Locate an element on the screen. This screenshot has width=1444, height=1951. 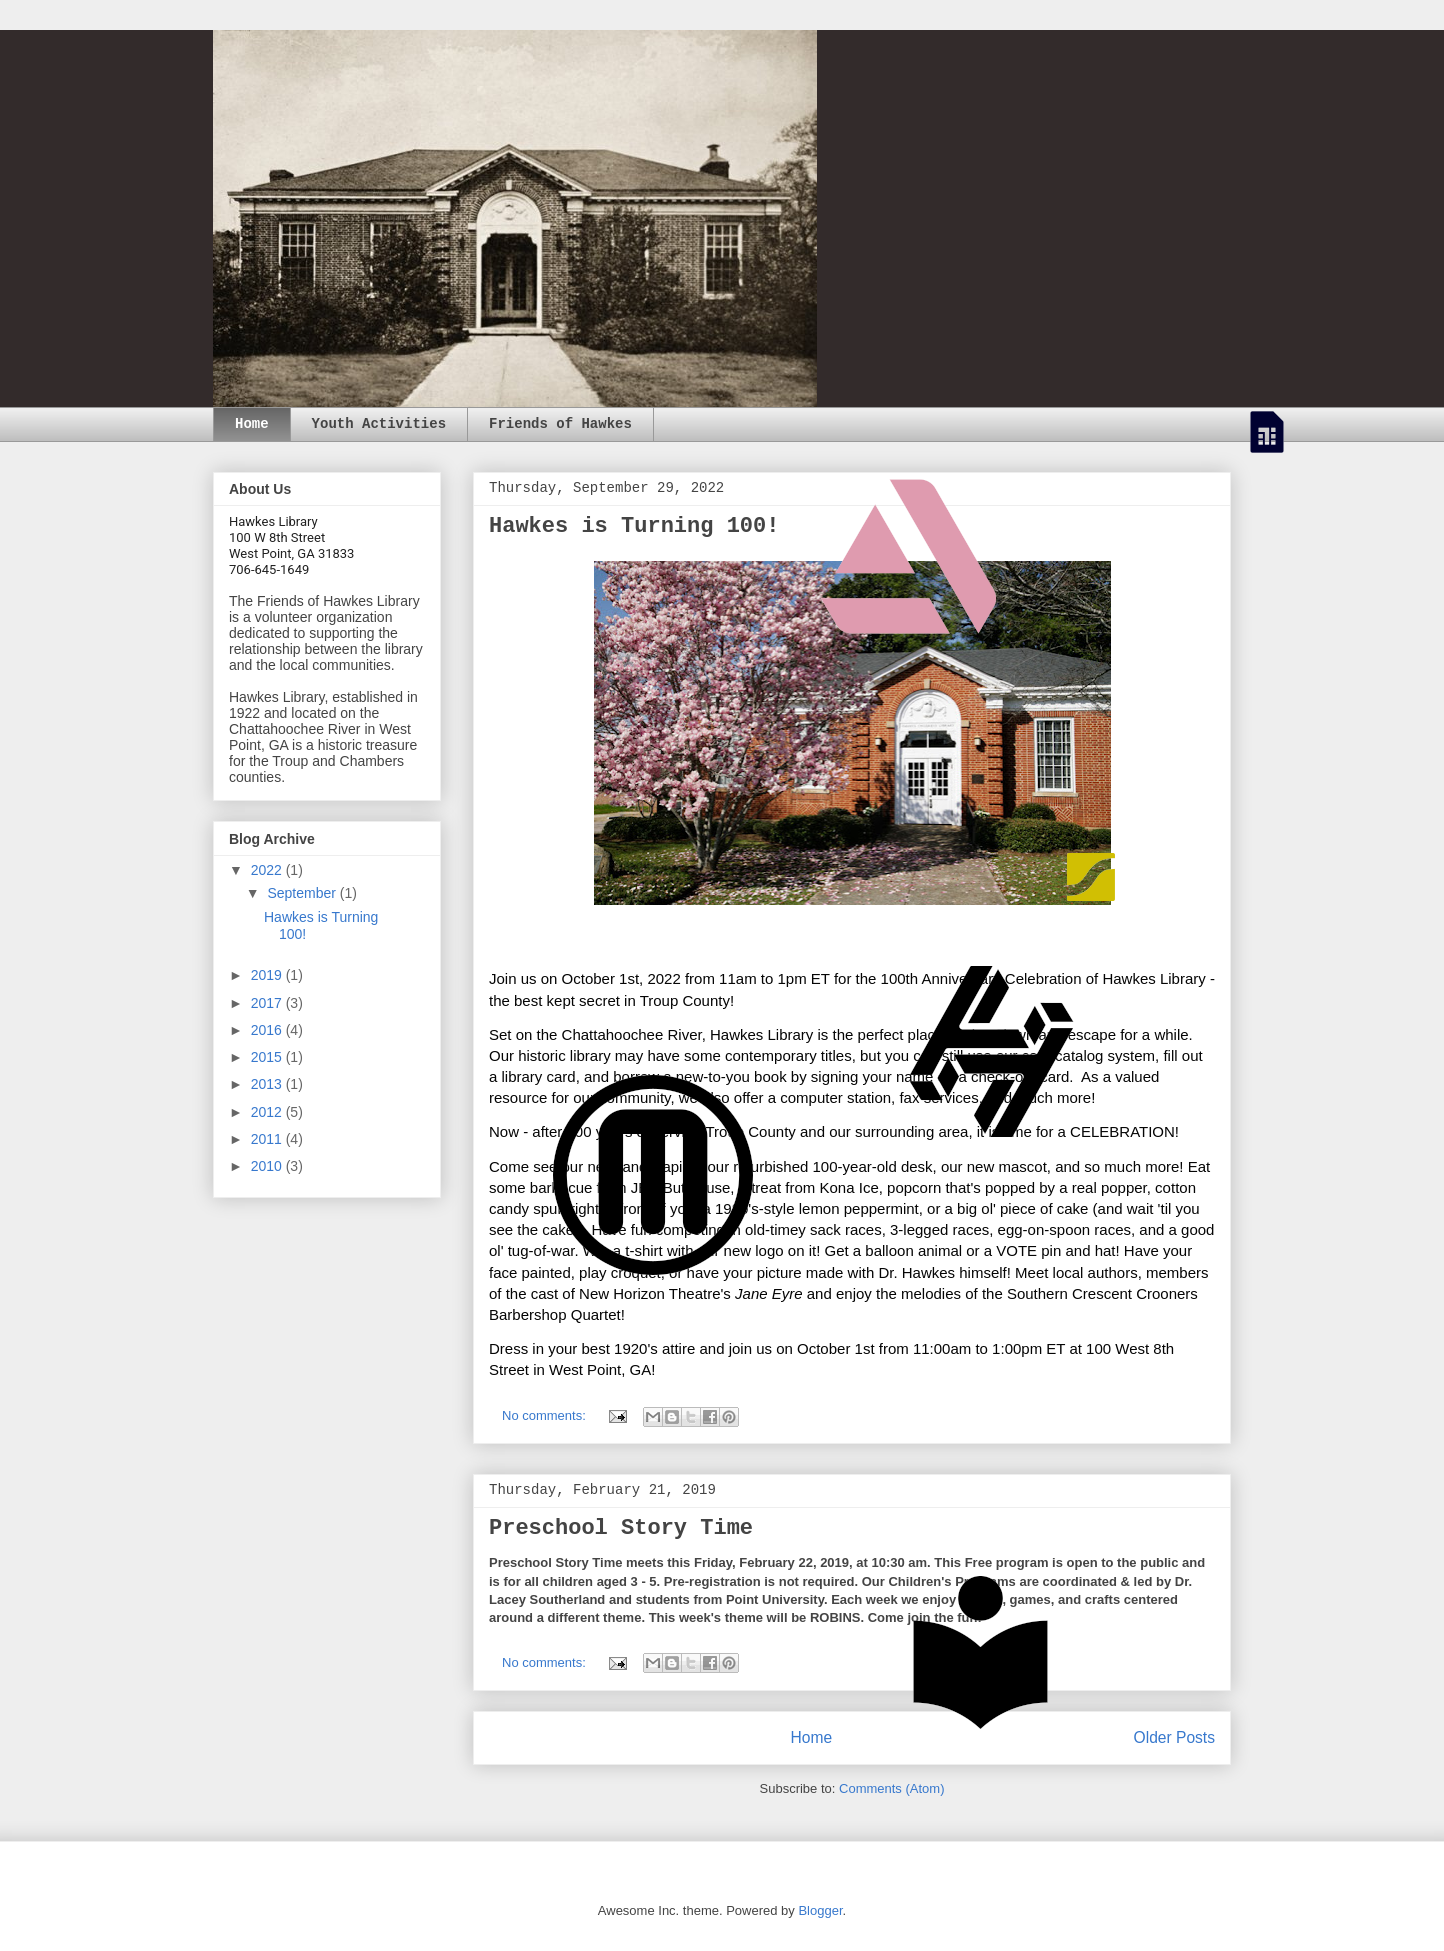
manage sim card settings is located at coordinates (1267, 432).